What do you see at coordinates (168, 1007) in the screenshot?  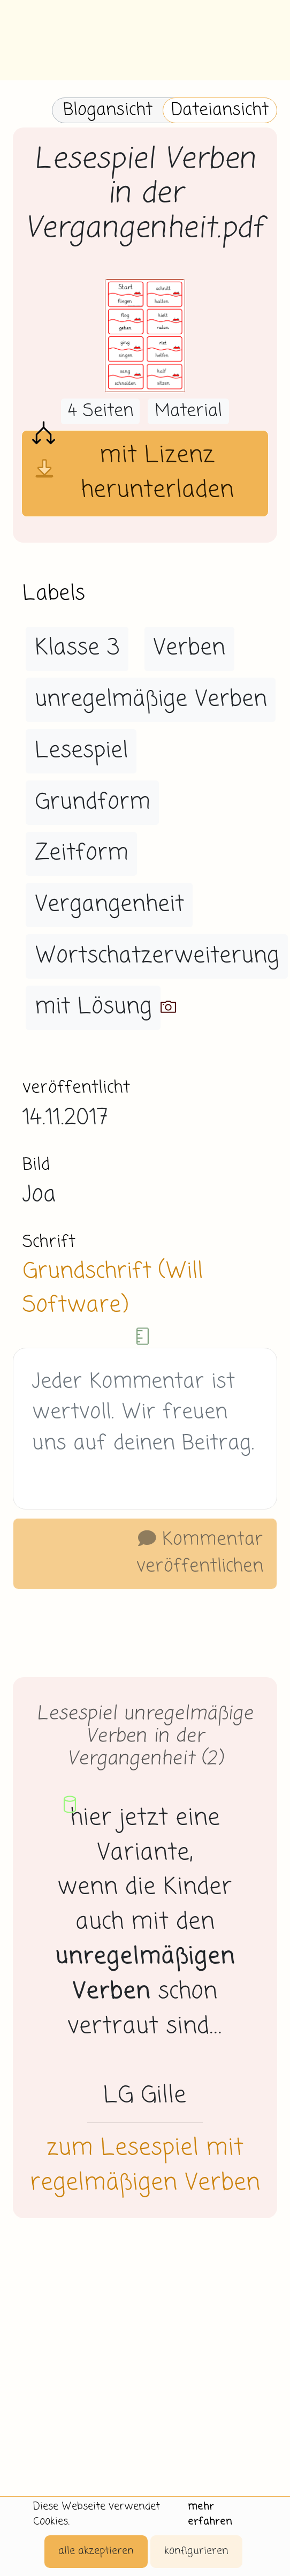 I see `take a photo or screenshot` at bounding box center [168, 1007].